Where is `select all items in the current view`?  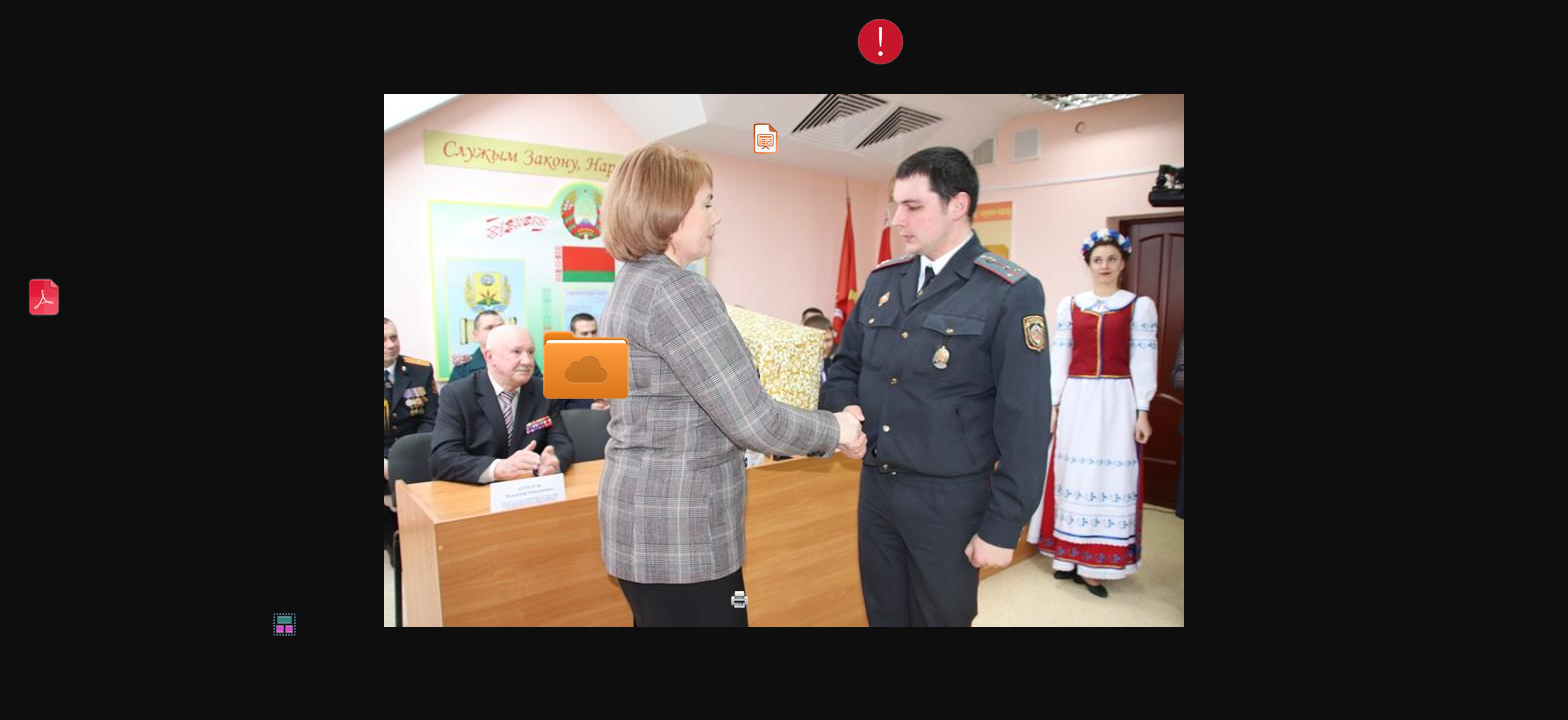 select all items in the current view is located at coordinates (284, 624).